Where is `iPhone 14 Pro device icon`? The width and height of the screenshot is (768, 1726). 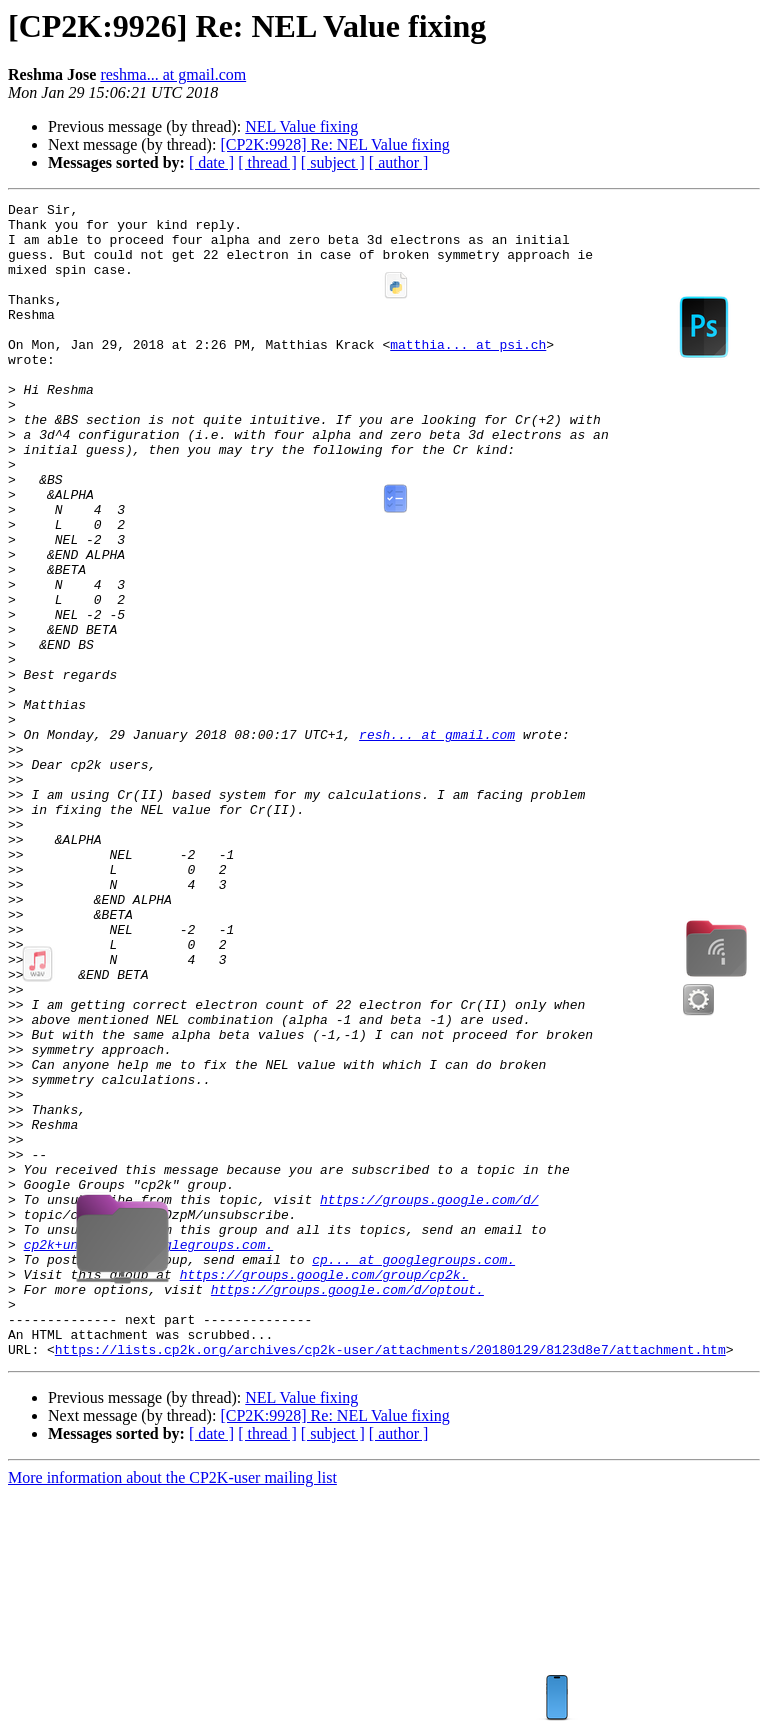 iPhone 14 Pro device icon is located at coordinates (557, 1698).